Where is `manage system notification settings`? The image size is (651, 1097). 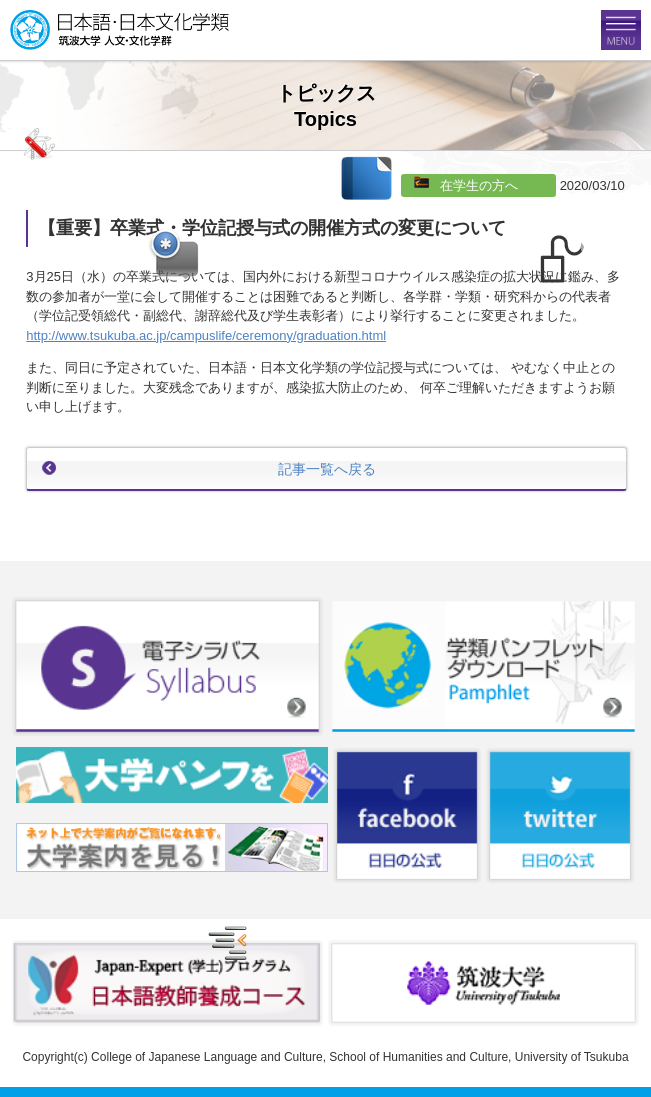
manage system notification settings is located at coordinates (175, 253).